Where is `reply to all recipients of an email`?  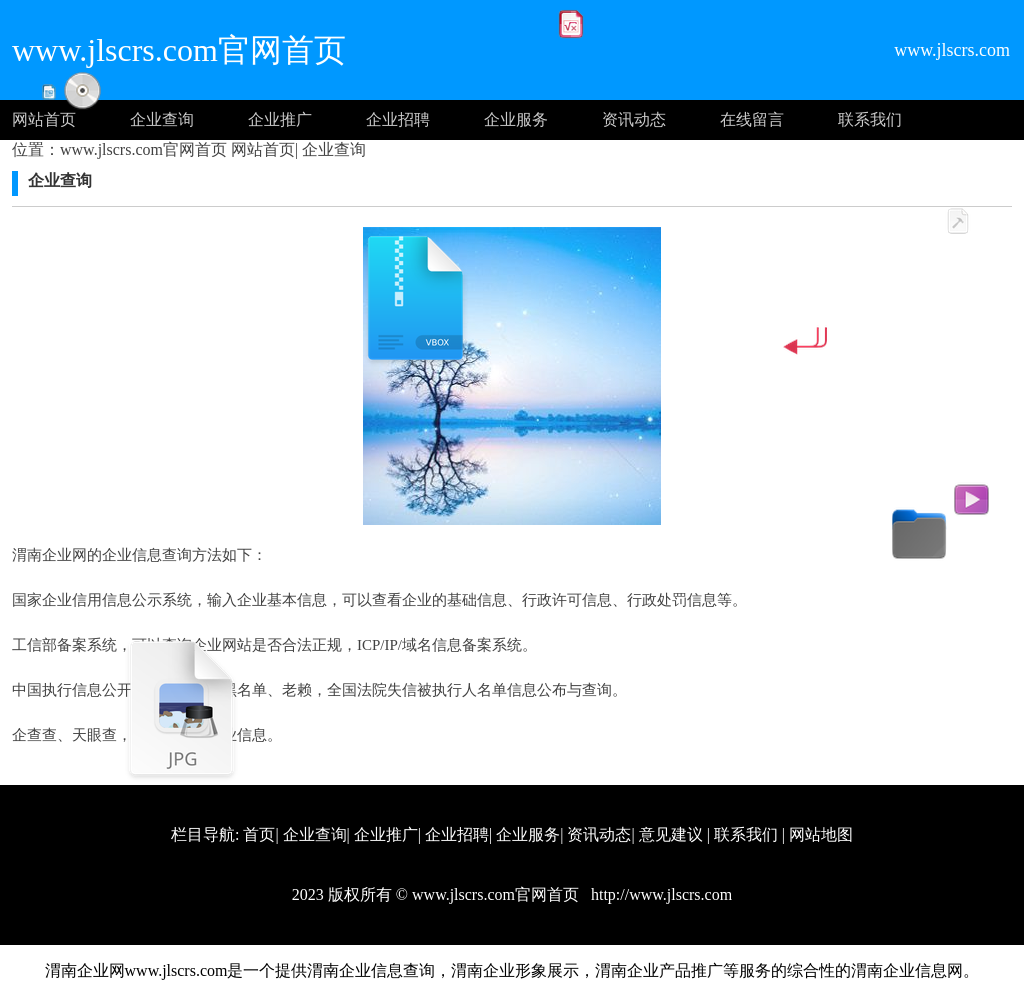 reply to all recipients of an email is located at coordinates (804, 337).